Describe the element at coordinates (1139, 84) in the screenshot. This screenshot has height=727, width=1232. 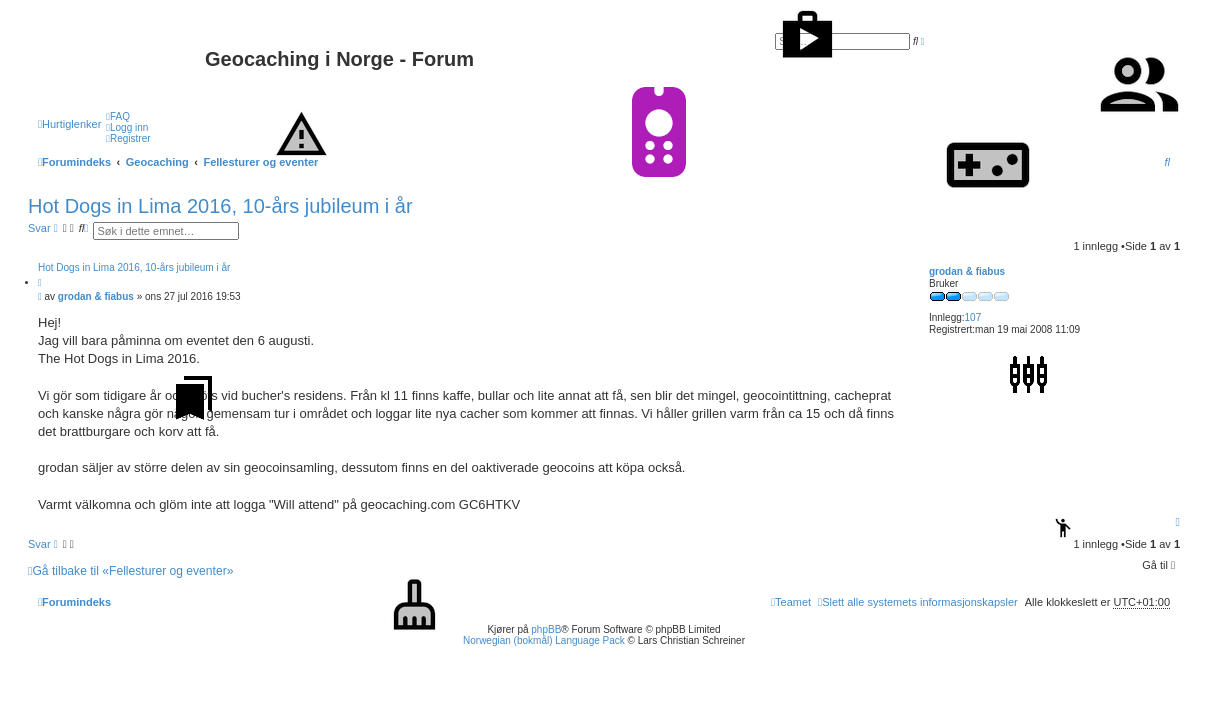
I see `view contacts or people list` at that location.